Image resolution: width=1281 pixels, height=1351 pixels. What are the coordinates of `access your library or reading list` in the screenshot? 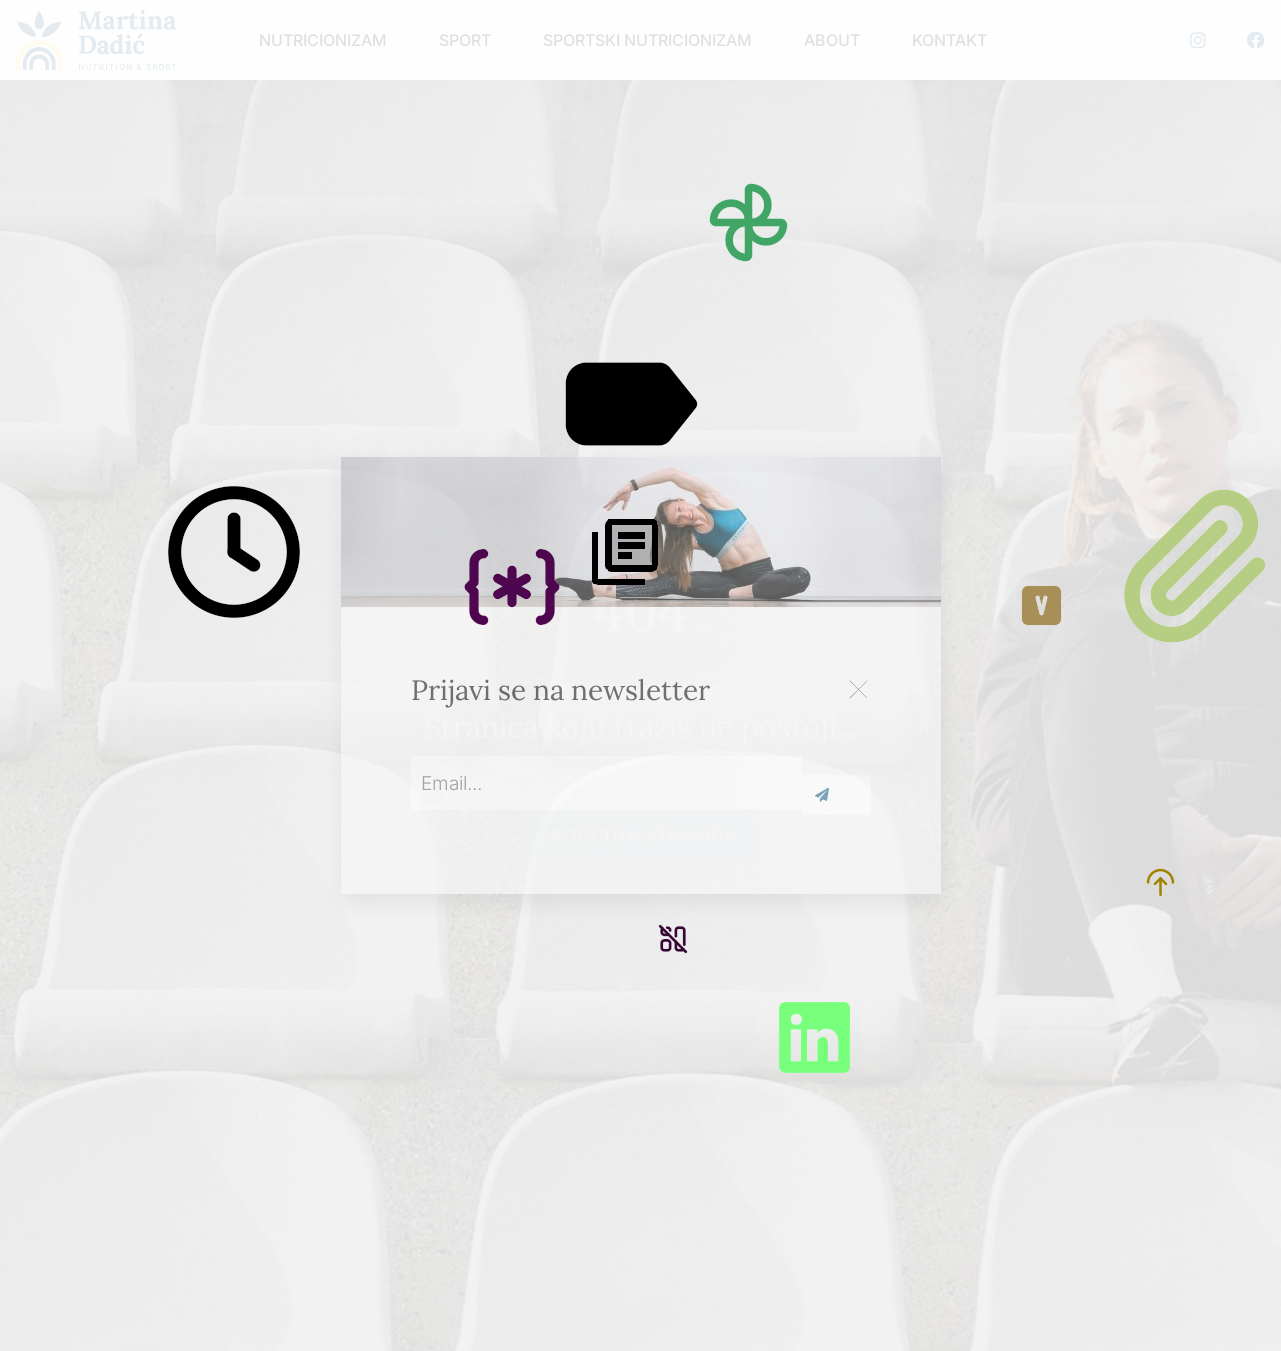 It's located at (625, 552).